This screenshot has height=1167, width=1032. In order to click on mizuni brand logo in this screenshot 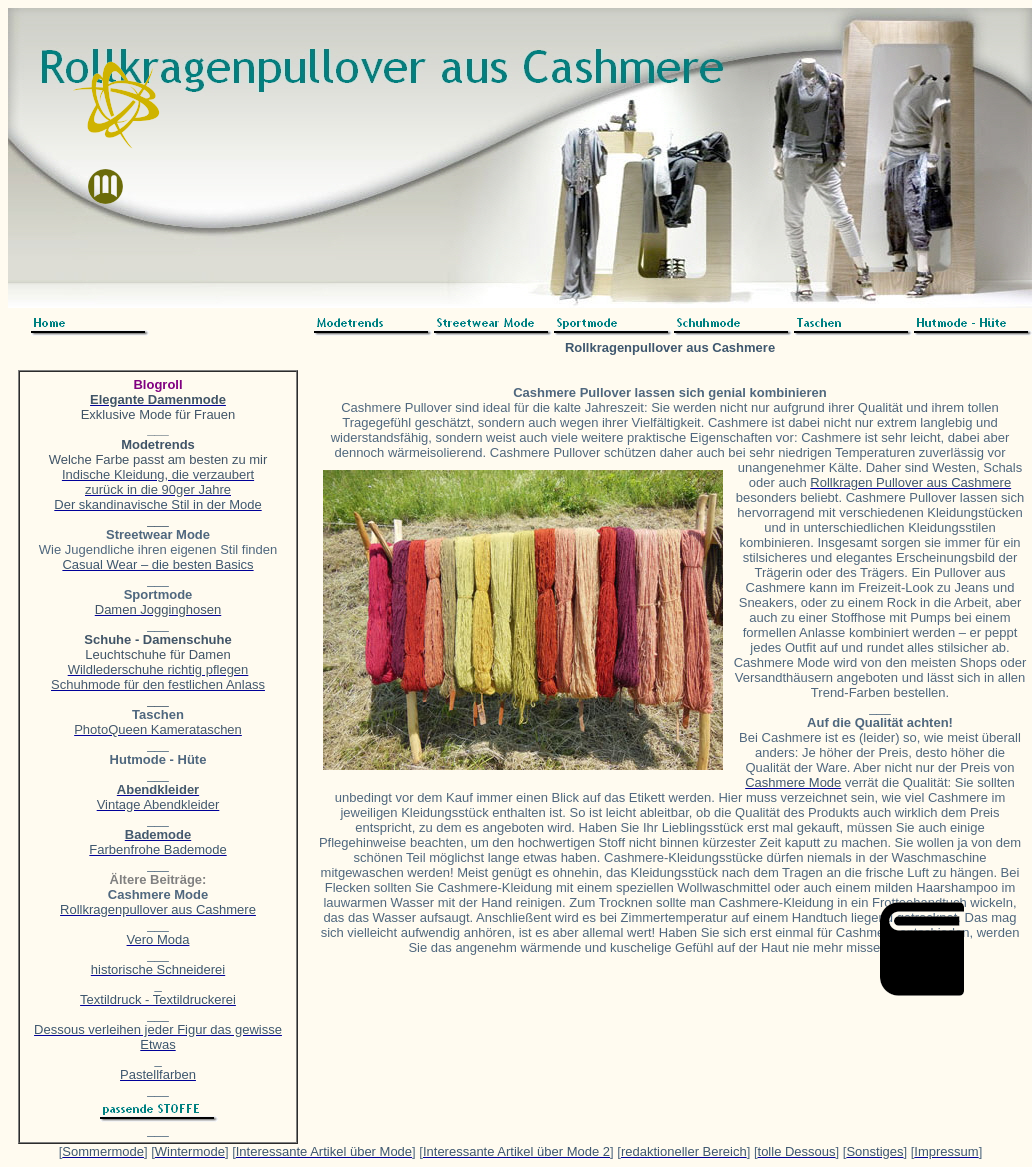, I will do `click(105, 186)`.